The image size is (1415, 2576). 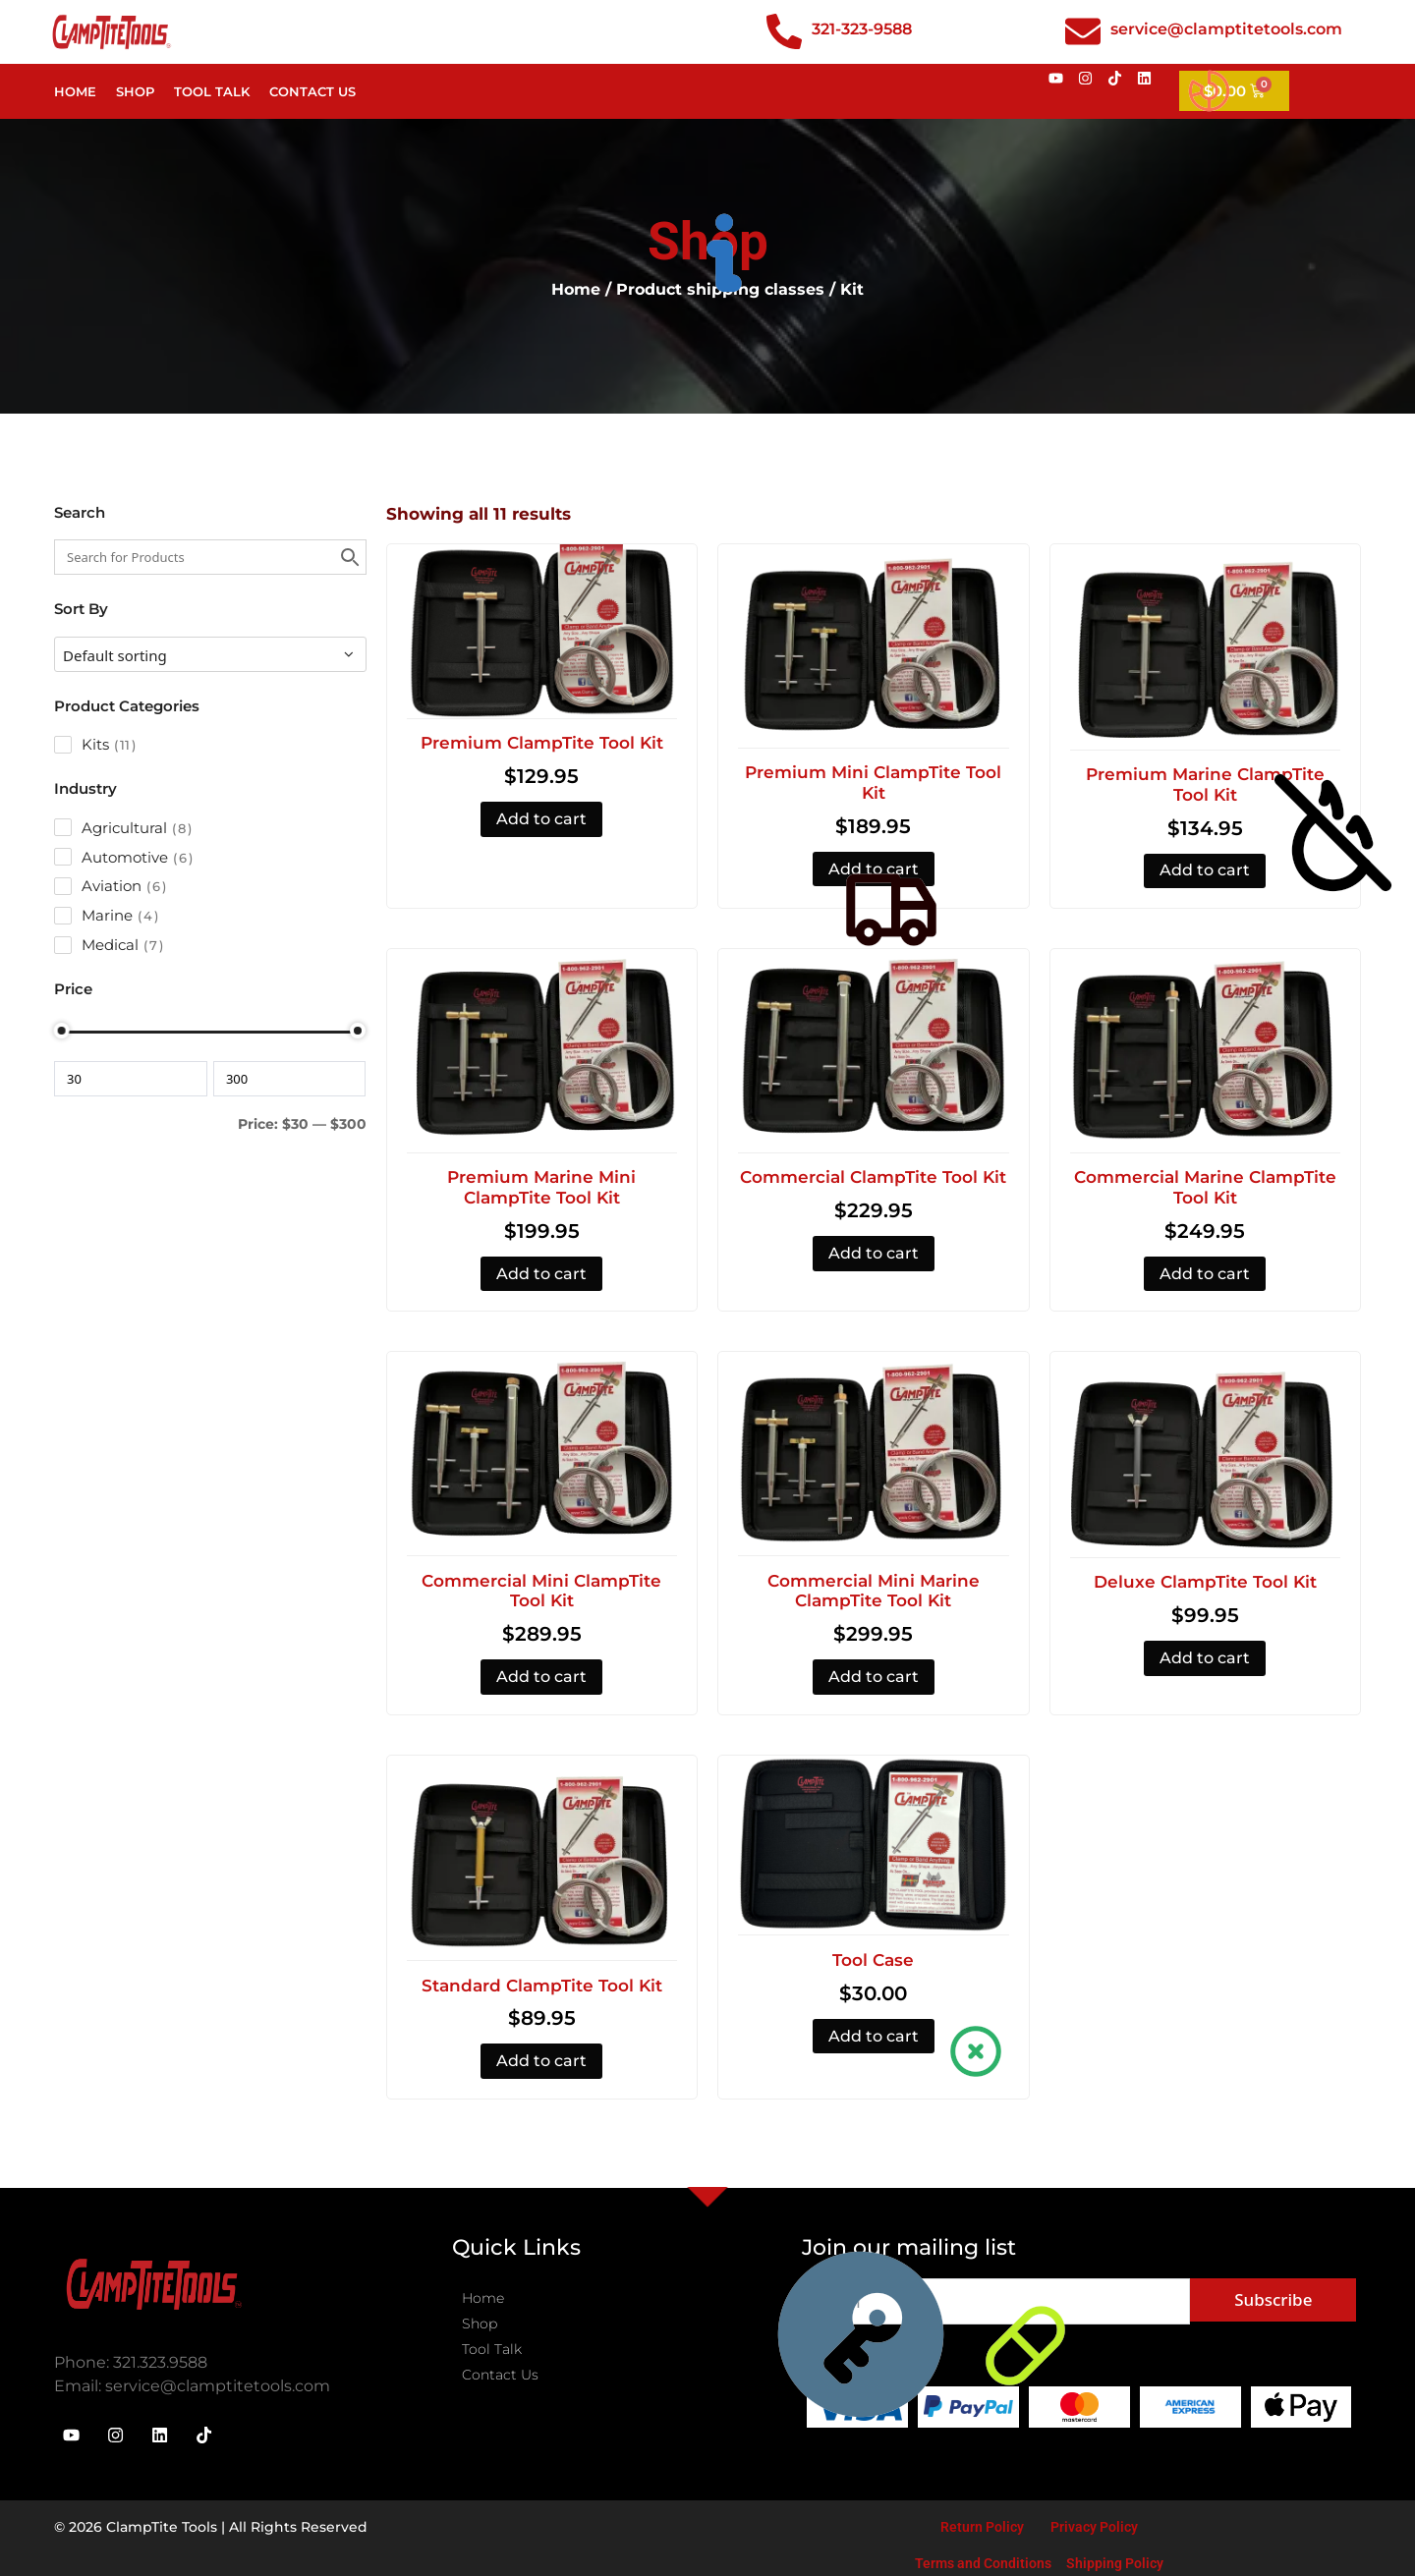 What do you see at coordinates (1332, 832) in the screenshot?
I see `disable hot or trending content` at bounding box center [1332, 832].